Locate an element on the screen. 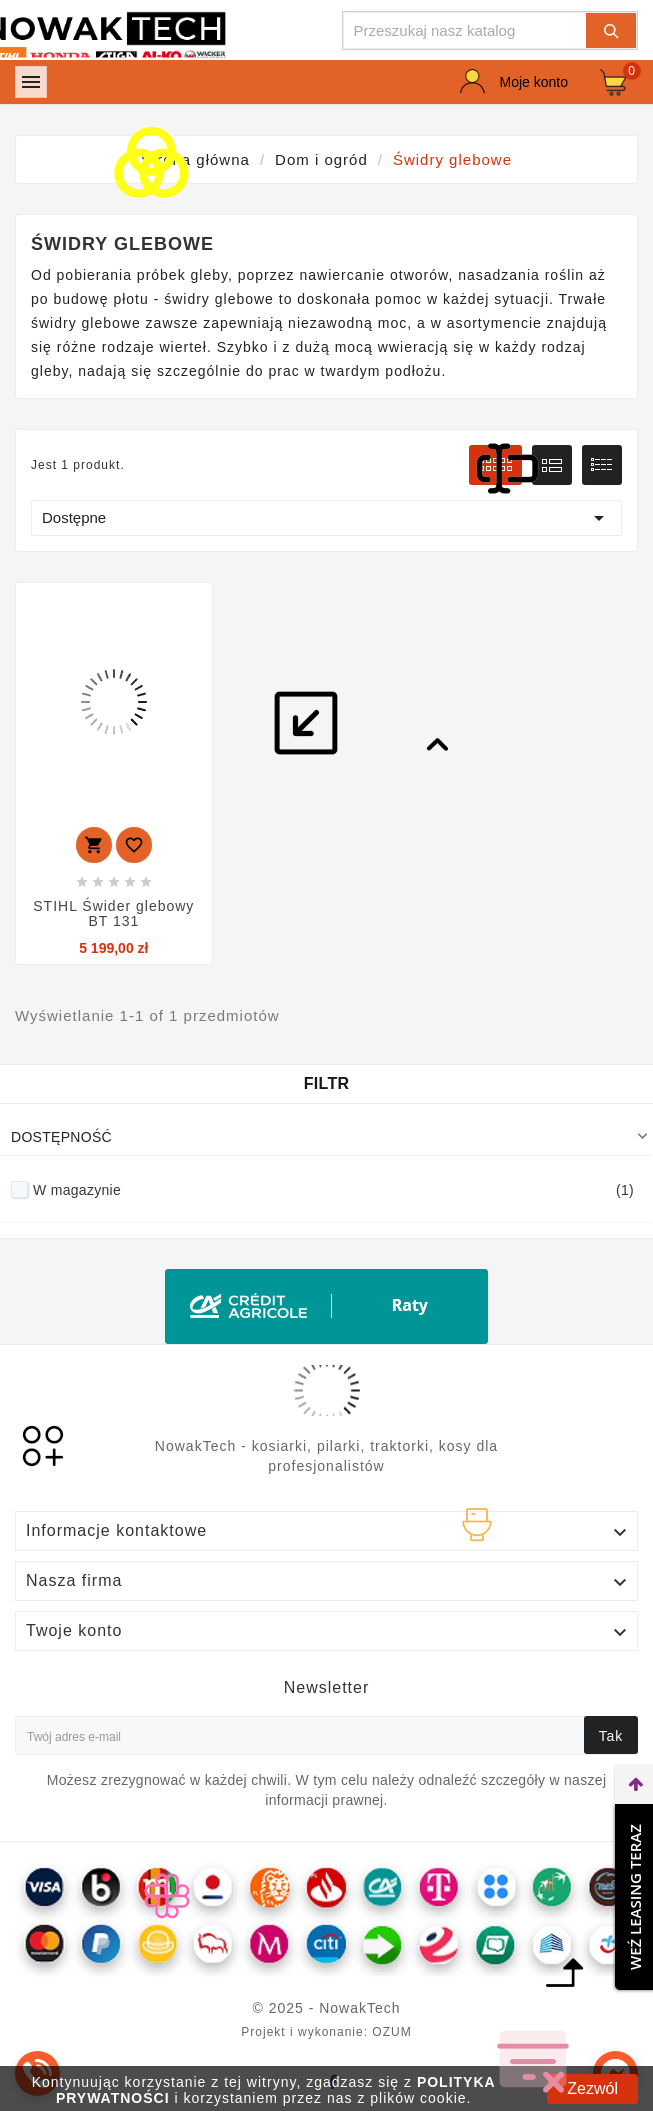  redirect or forward content upward is located at coordinates (566, 1974).